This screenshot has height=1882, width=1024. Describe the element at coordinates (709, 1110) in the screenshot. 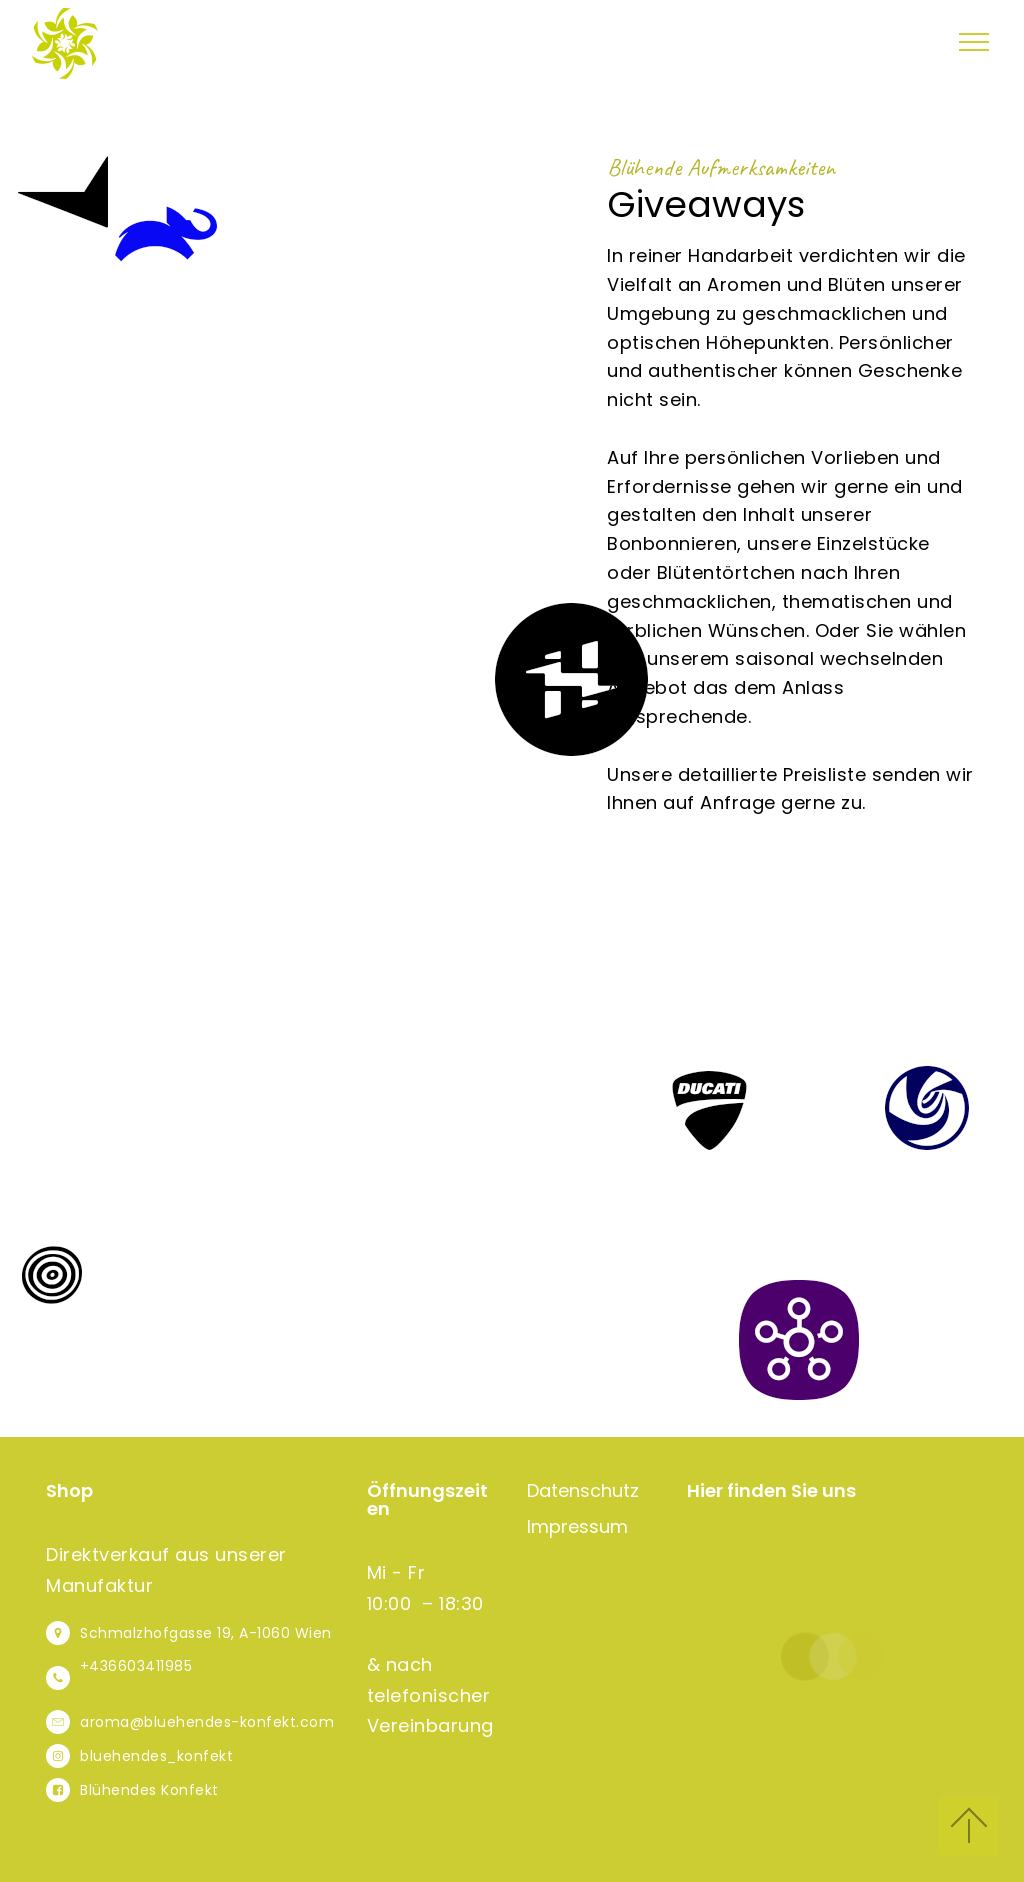

I see `Ducati brand logo` at that location.